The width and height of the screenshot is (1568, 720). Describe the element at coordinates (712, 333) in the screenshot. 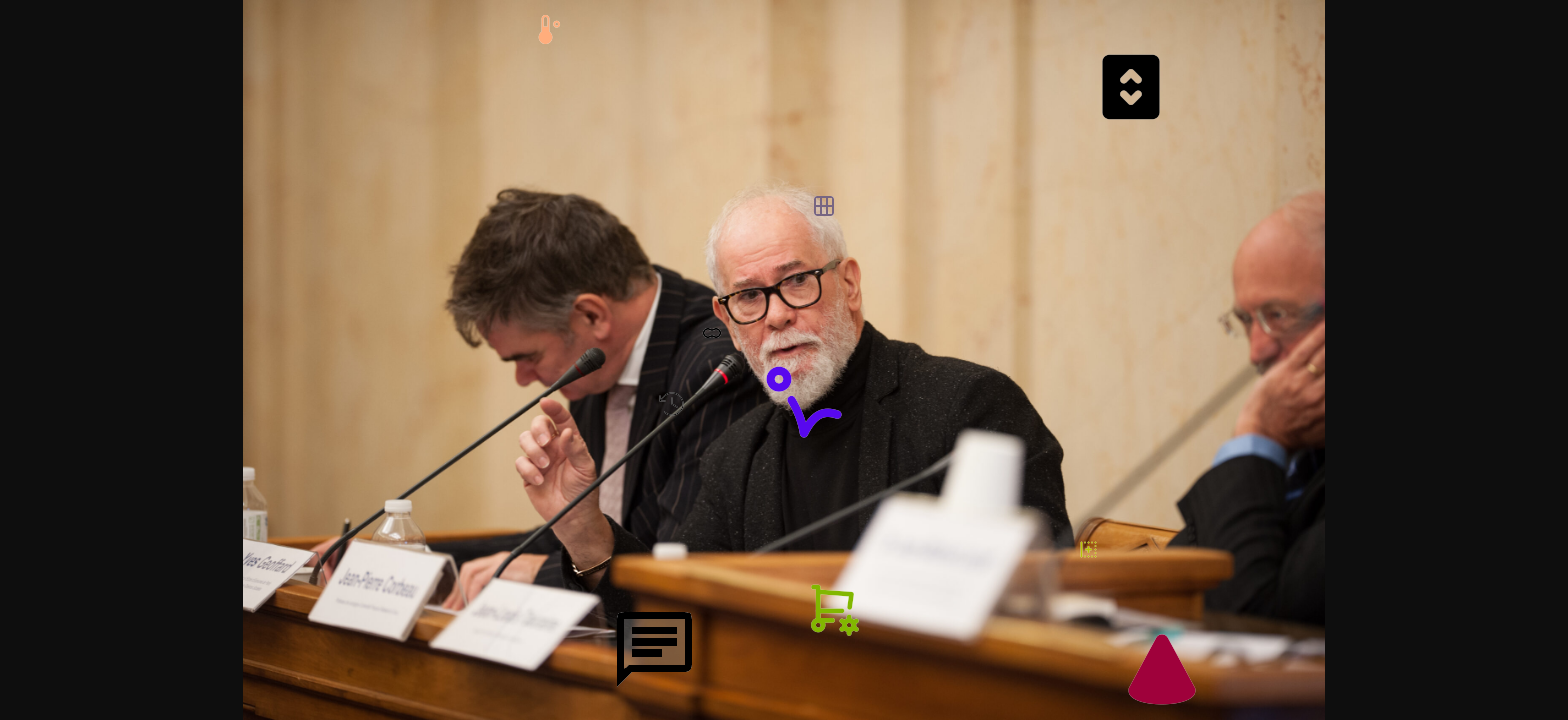

I see `peanut app logo or brand icon` at that location.